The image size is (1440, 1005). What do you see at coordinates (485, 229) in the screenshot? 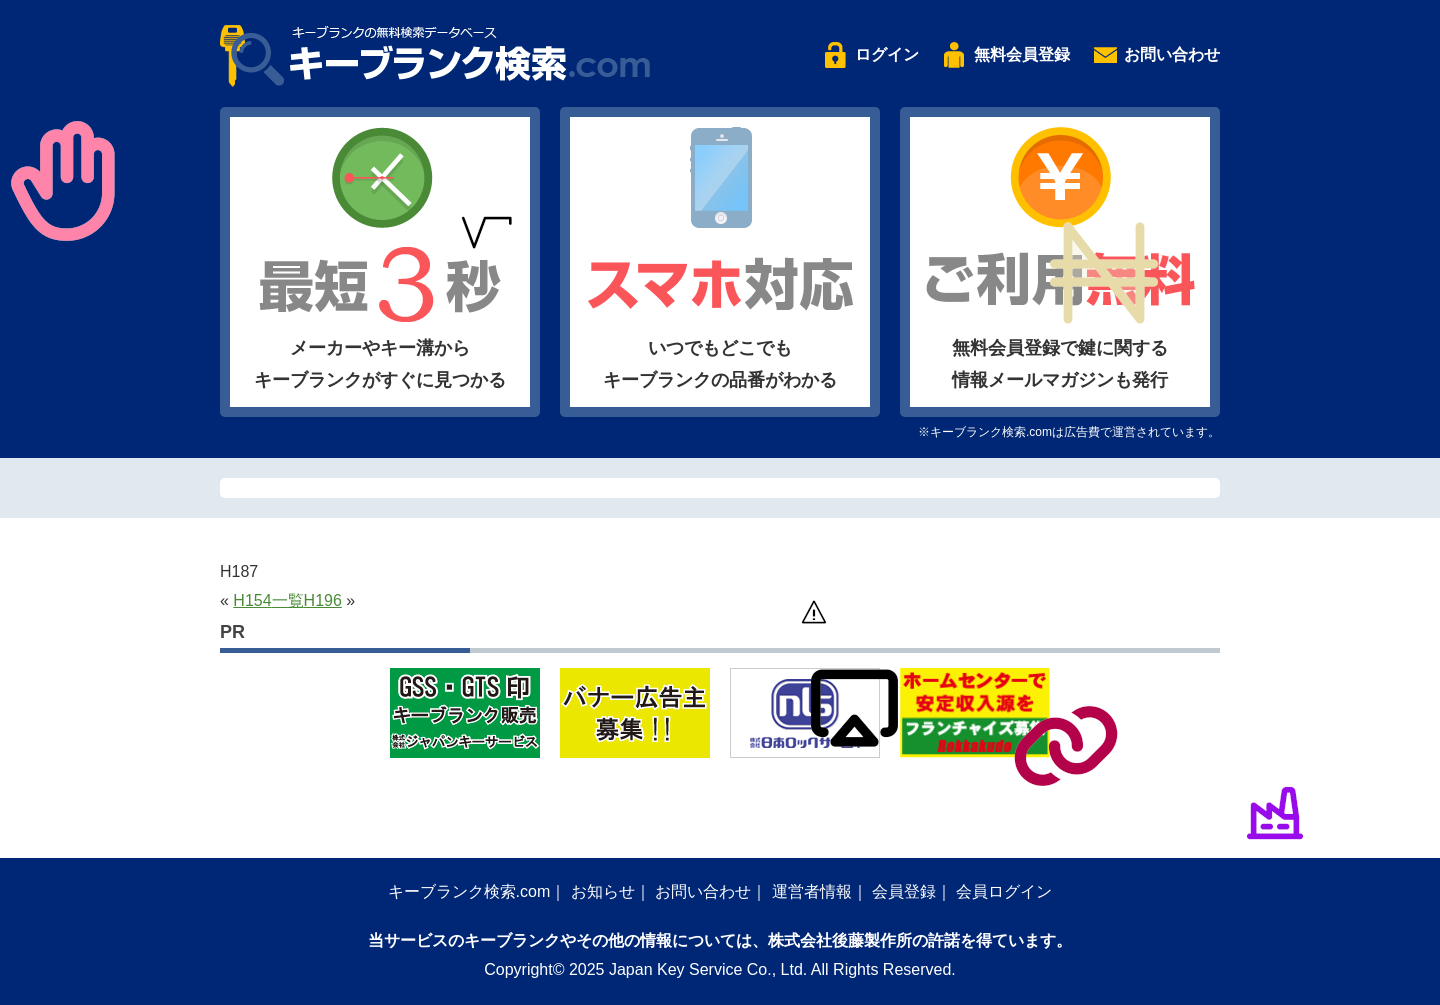
I see `calculate square root` at bounding box center [485, 229].